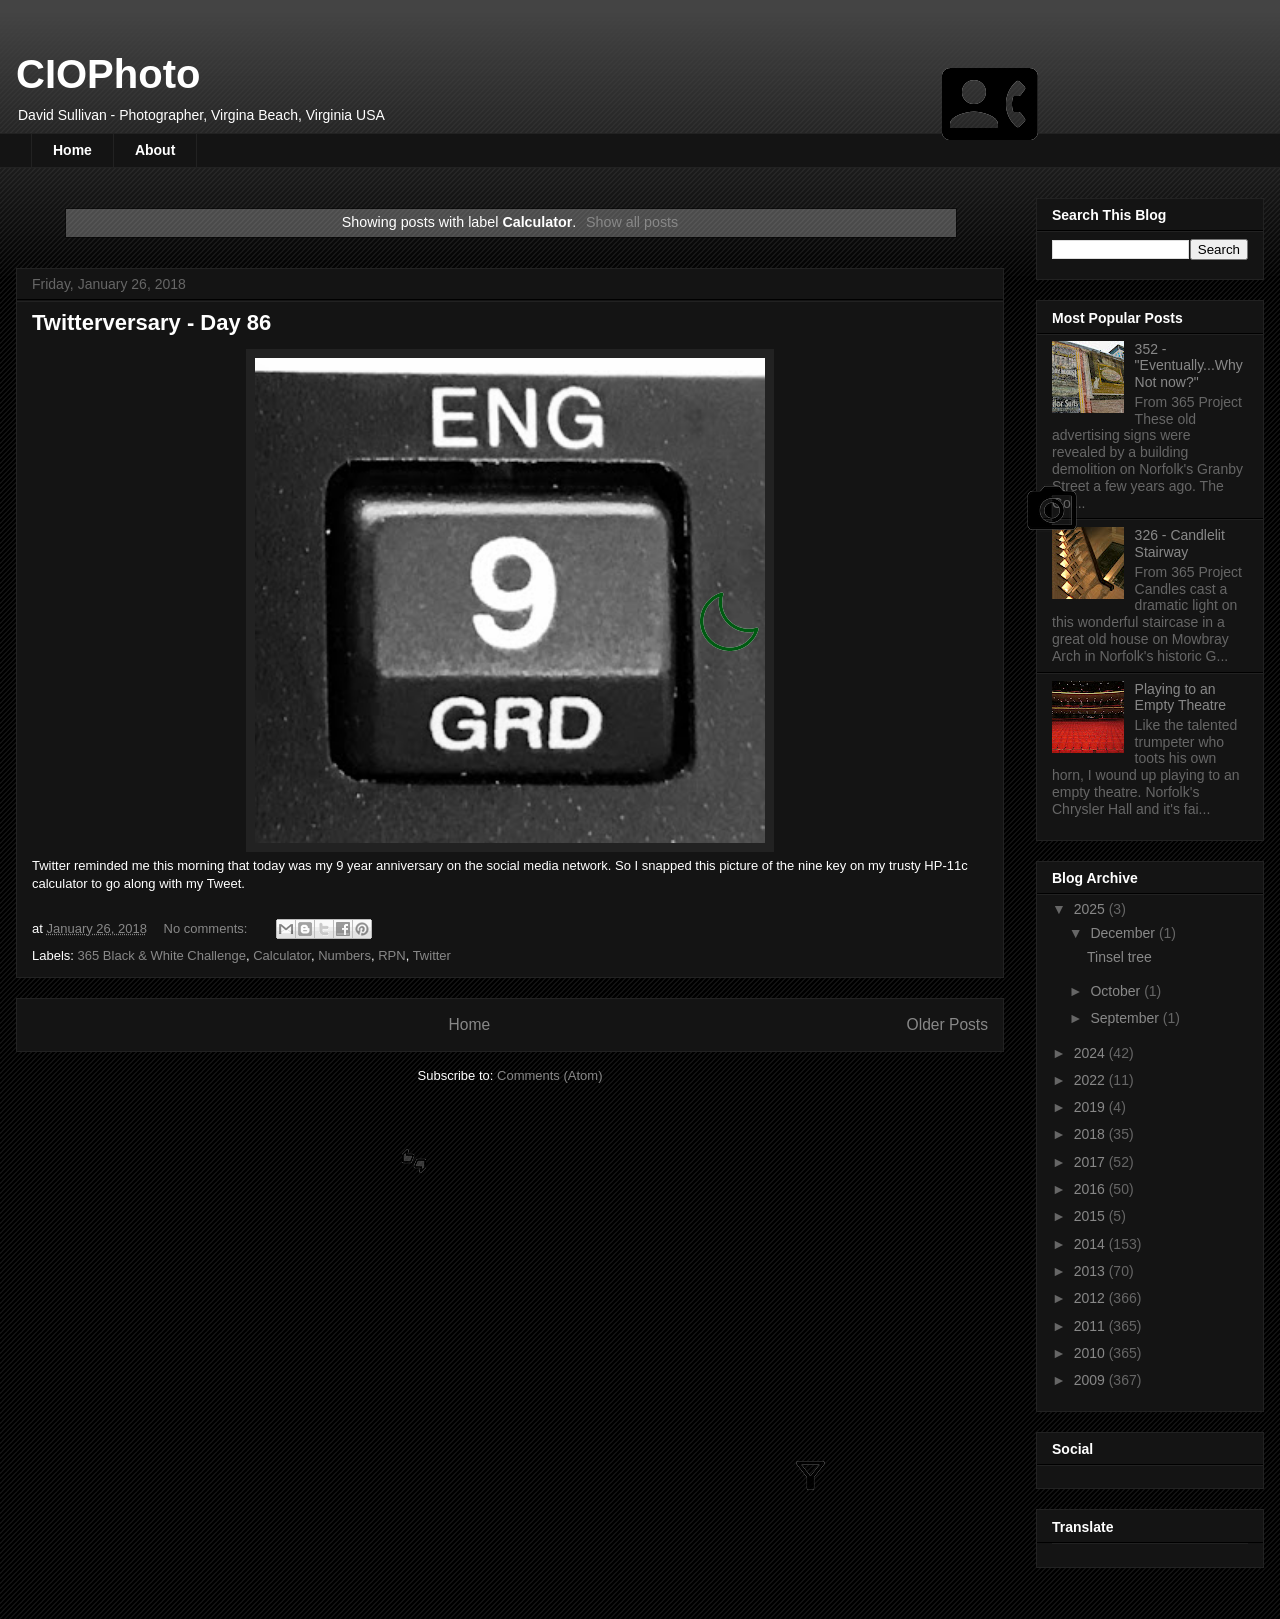  Describe the element at coordinates (1052, 508) in the screenshot. I see `apply black and white filter to photos` at that location.